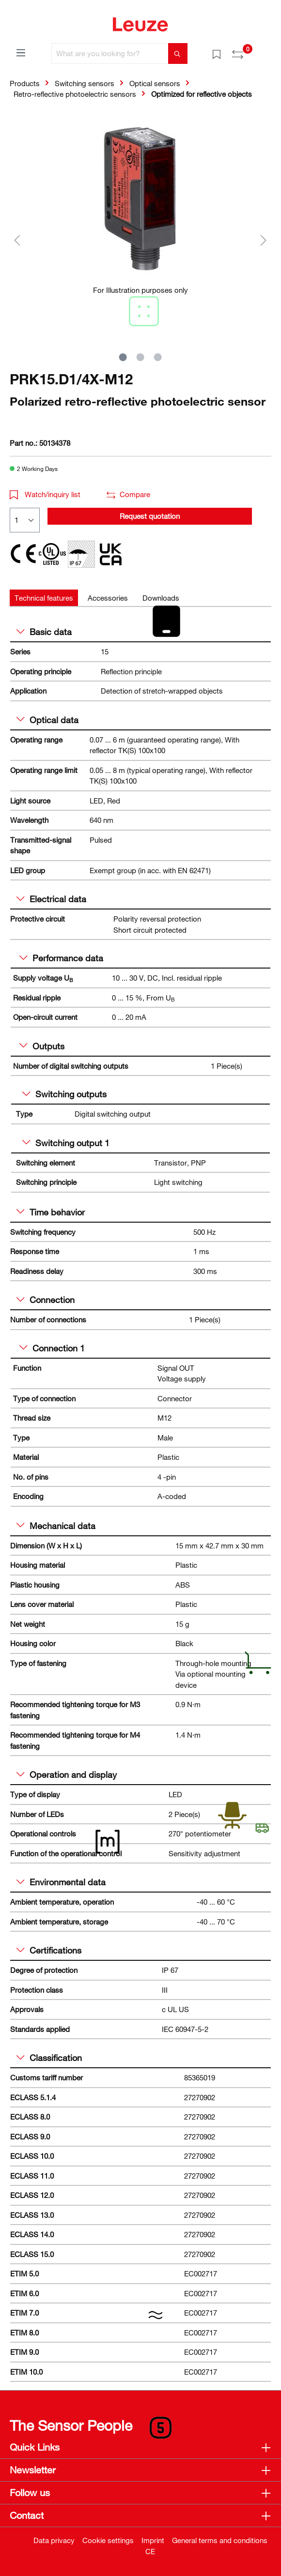 The height and width of the screenshot is (2576, 281). What do you see at coordinates (160, 2427) in the screenshot?
I see `indicates step 5 in a multi-step process` at bounding box center [160, 2427].